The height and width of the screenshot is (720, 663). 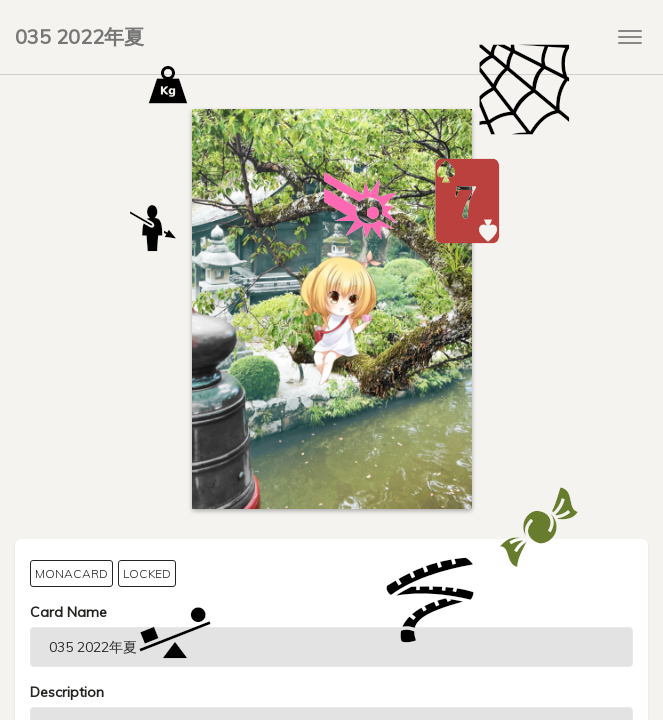 What do you see at coordinates (467, 201) in the screenshot?
I see `seven of spades playing card` at bounding box center [467, 201].